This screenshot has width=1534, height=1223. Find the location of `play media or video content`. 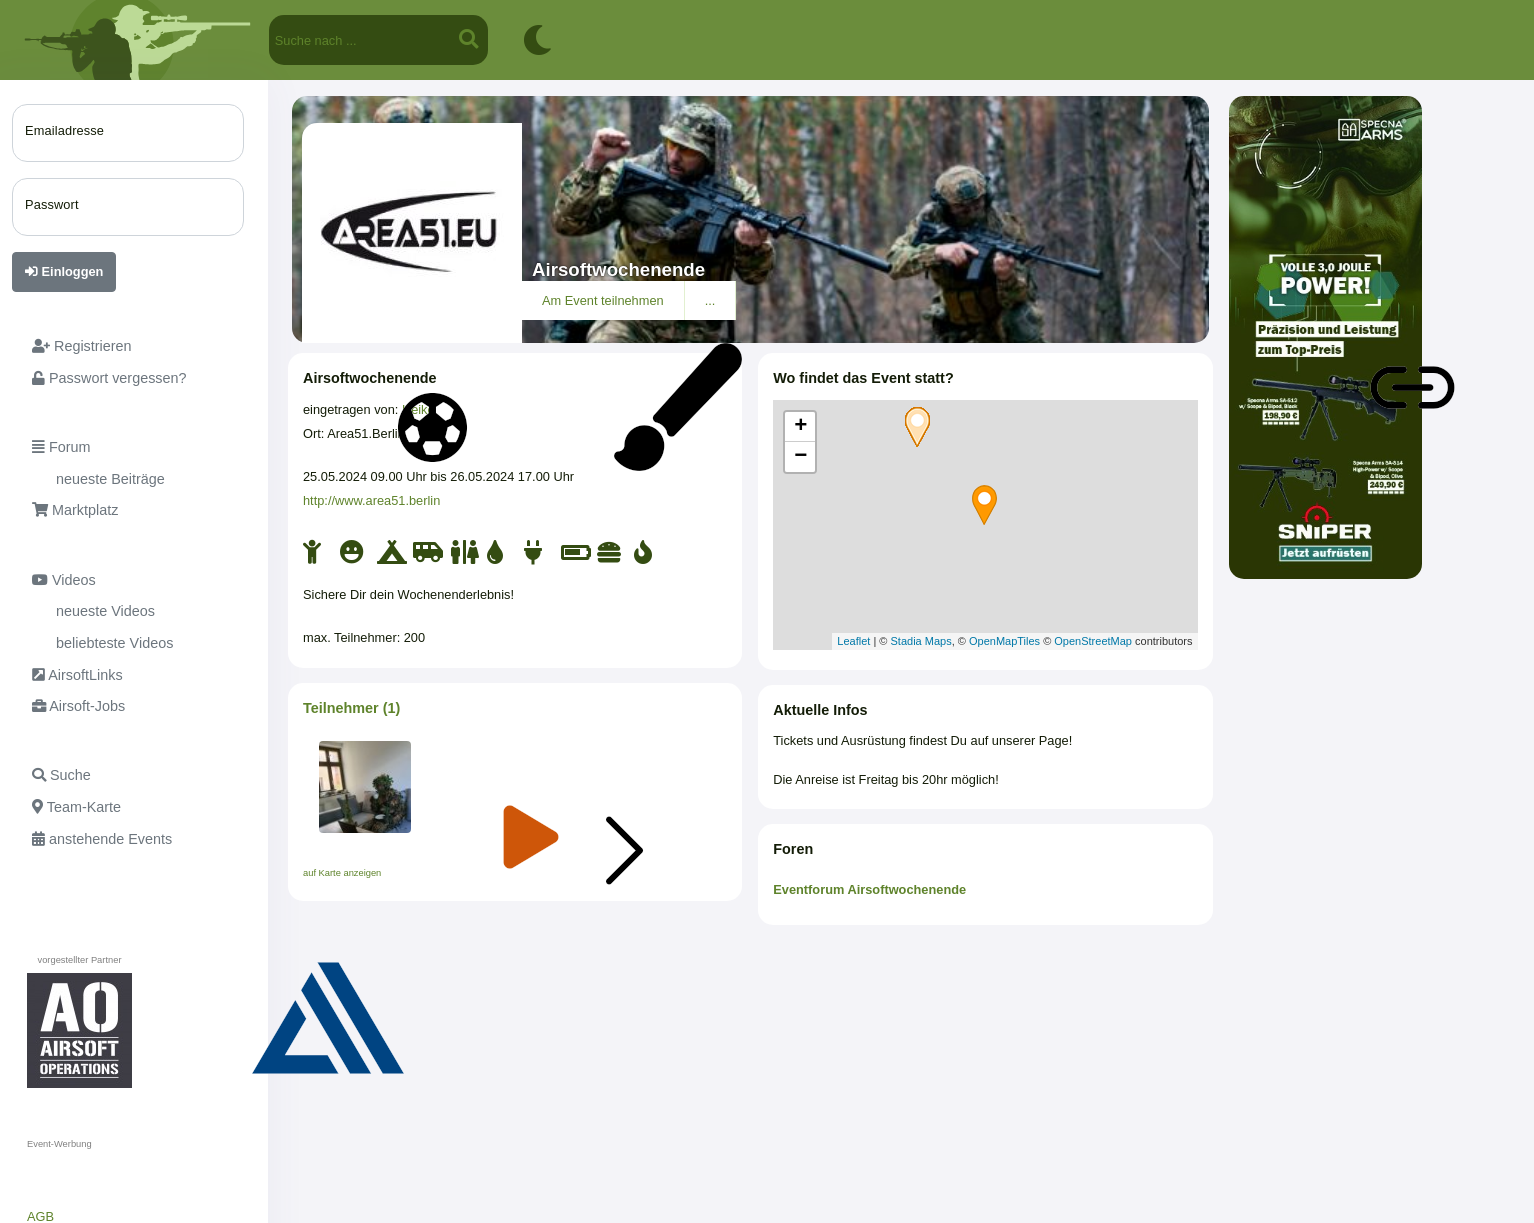

play media or video content is located at coordinates (531, 837).